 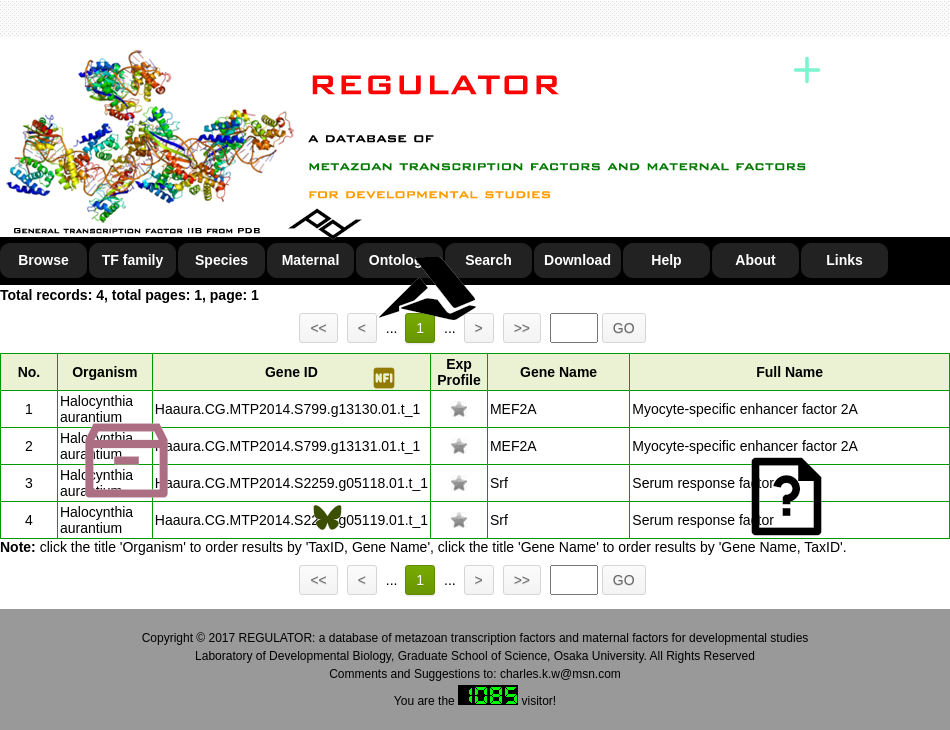 I want to click on accusoft company logo, so click(x=427, y=288).